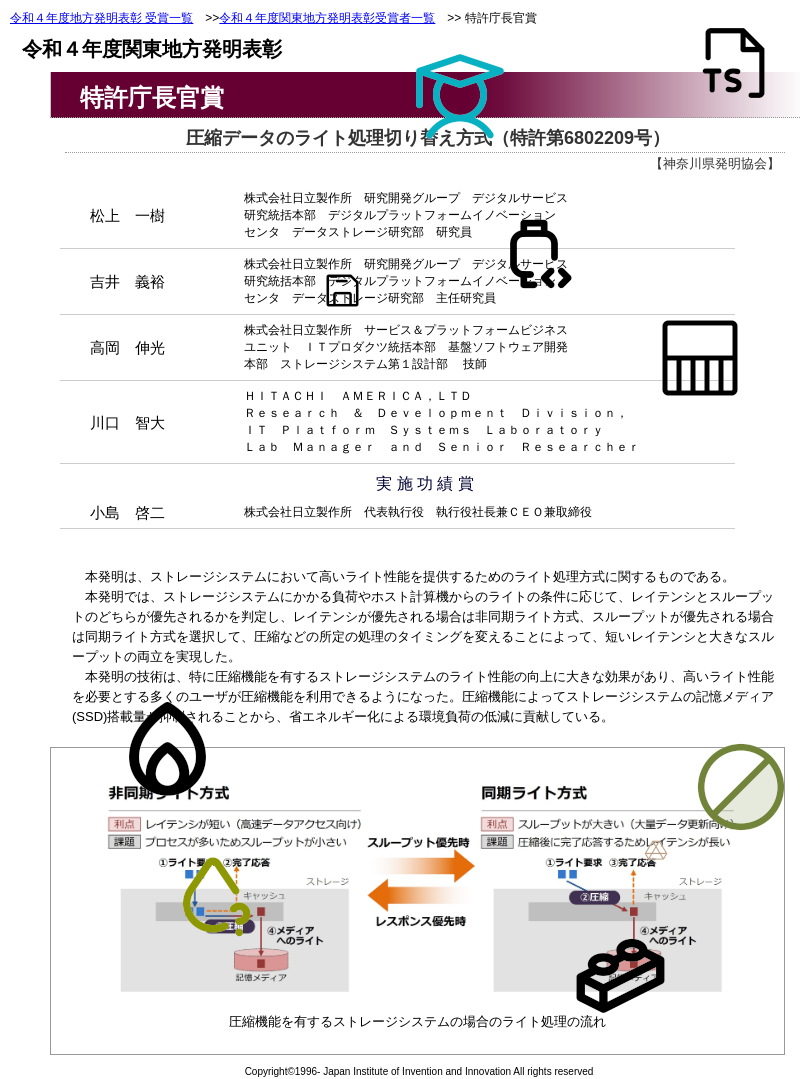 Image resolution: width=800 pixels, height=1079 pixels. Describe the element at coordinates (620, 974) in the screenshot. I see `access building blocks or modular components` at that location.